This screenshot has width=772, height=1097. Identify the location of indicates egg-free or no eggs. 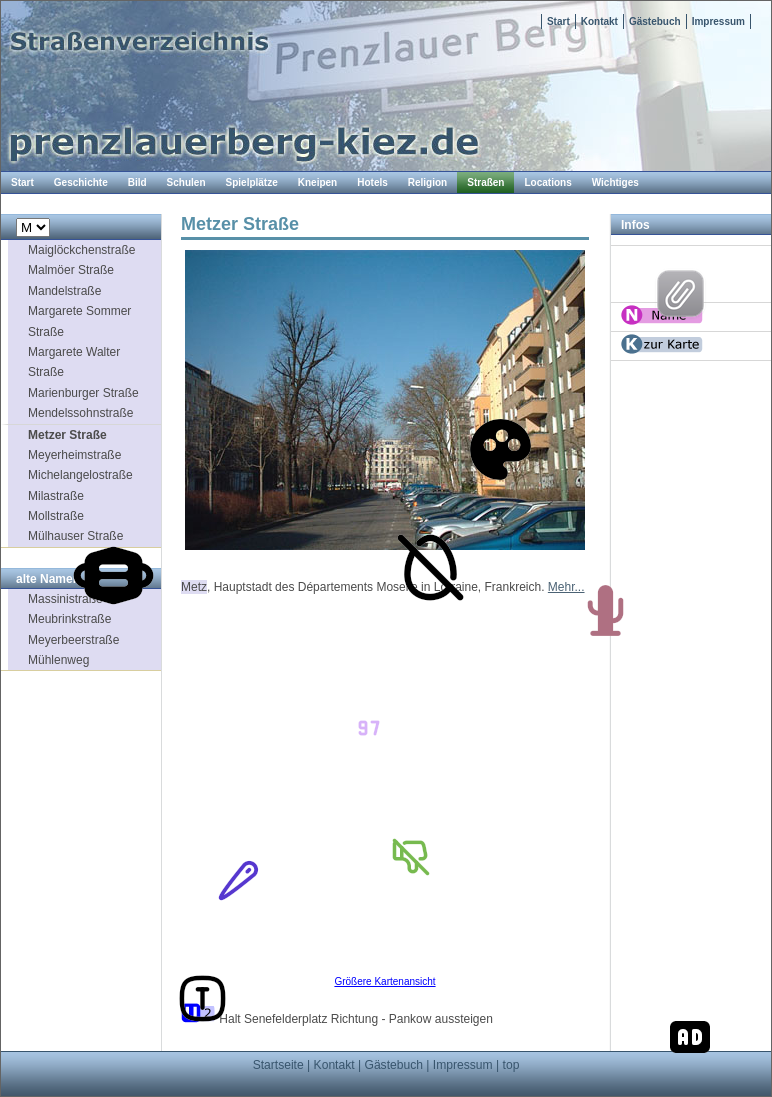
(430, 567).